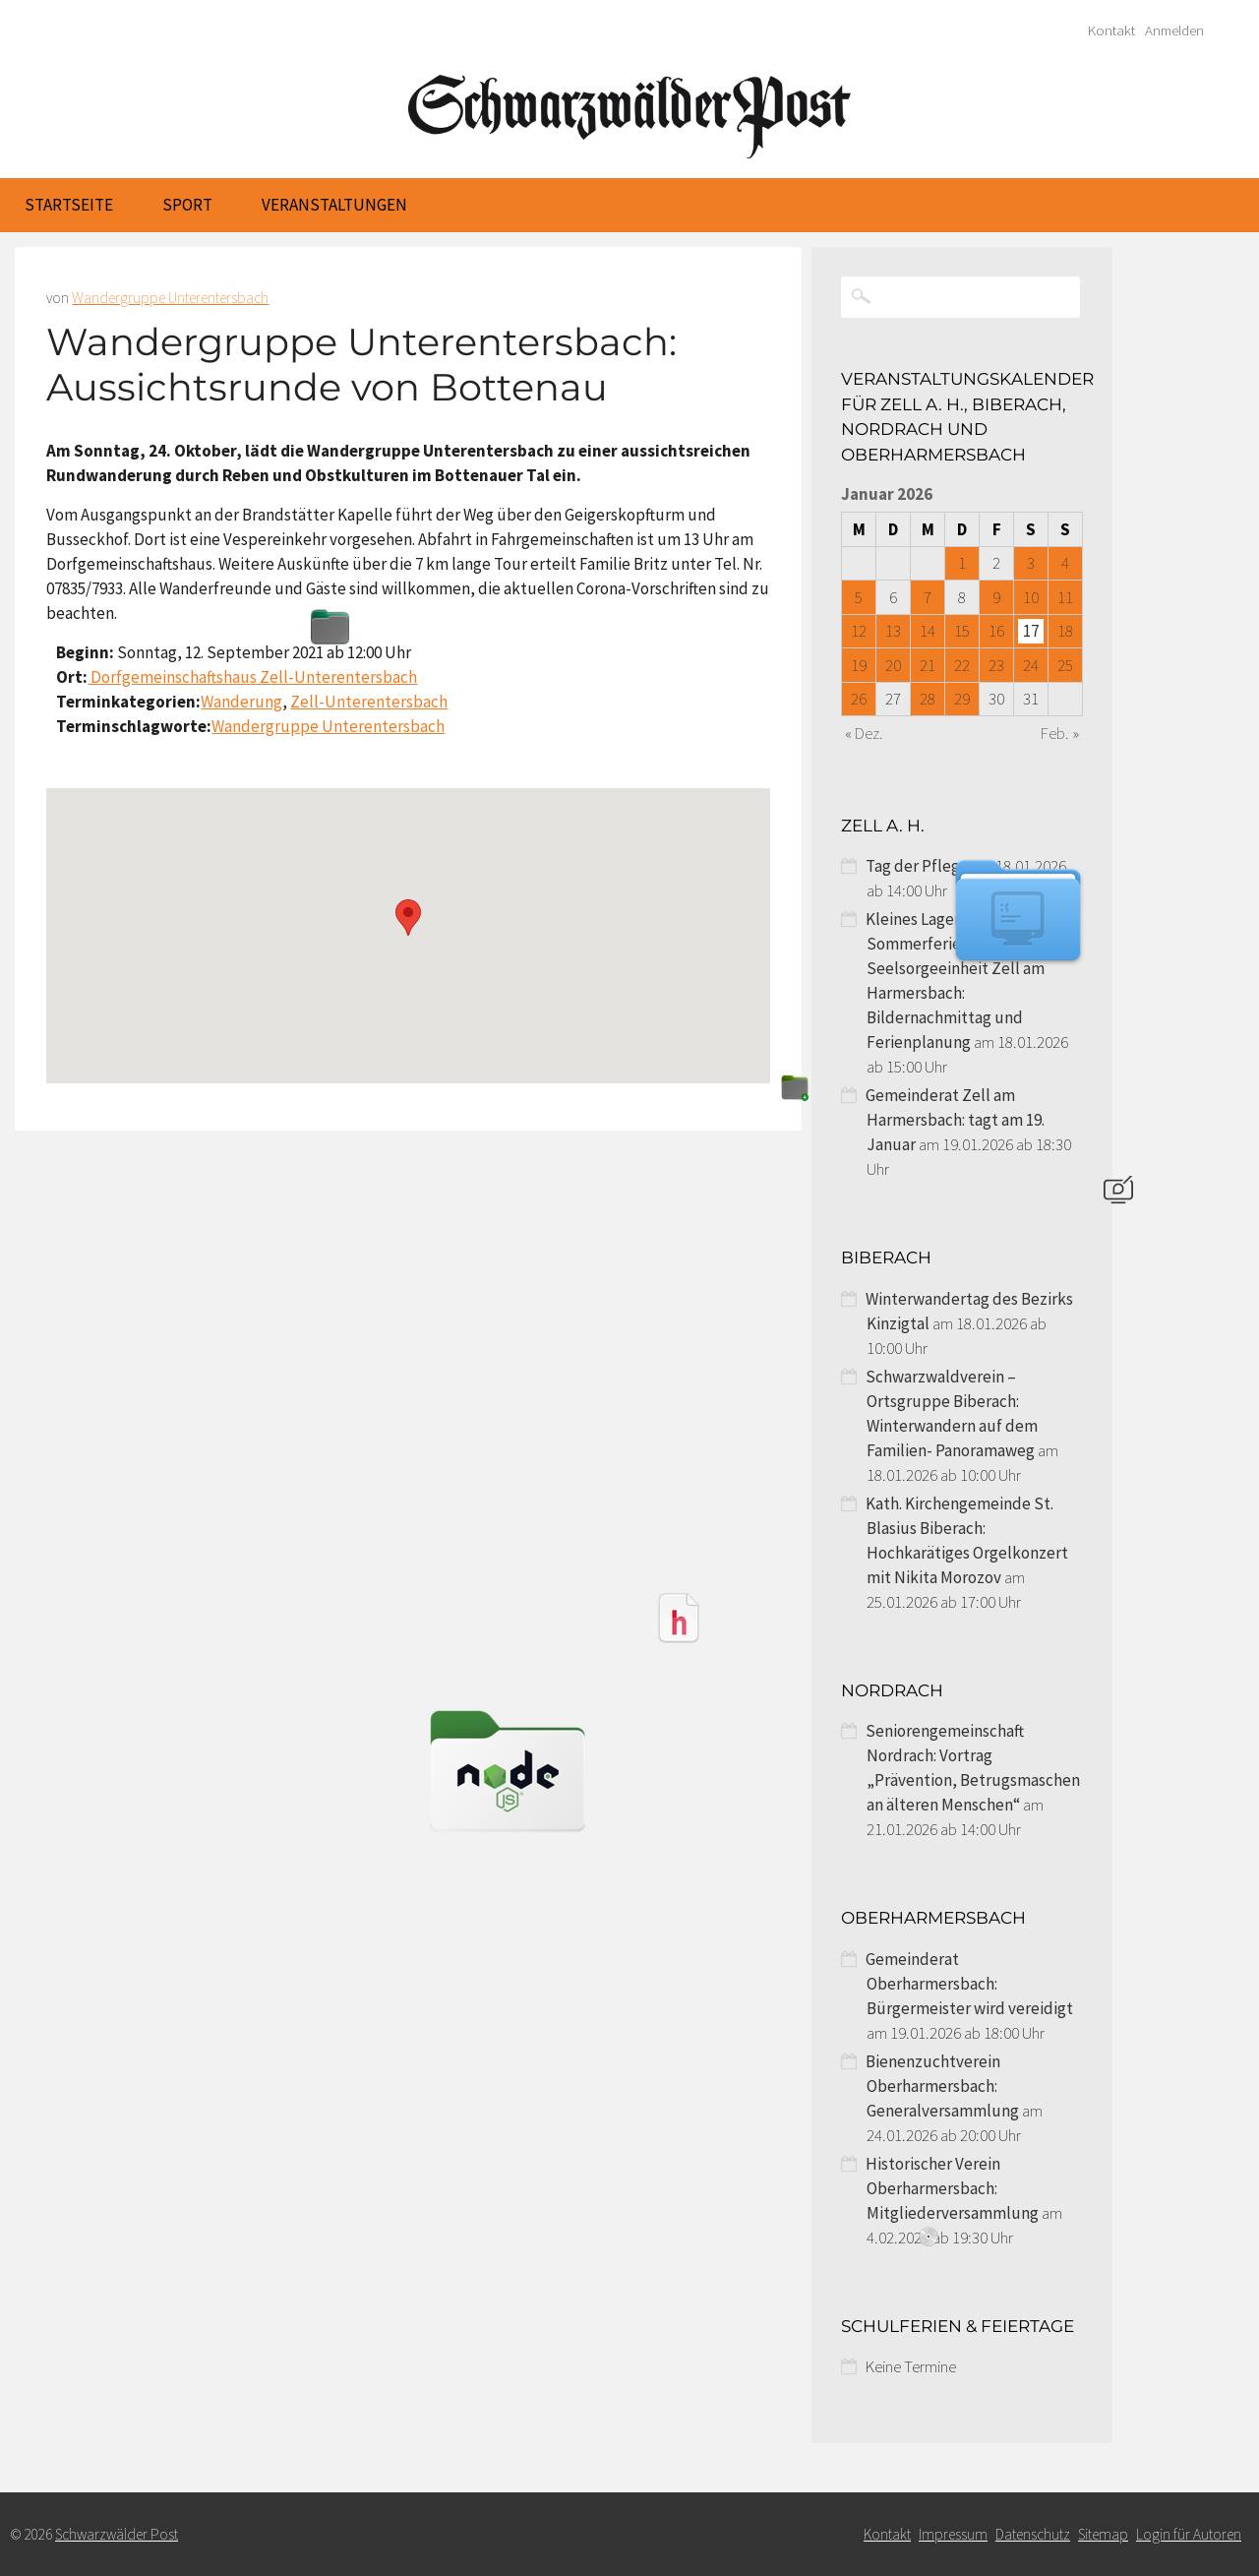 Image resolution: width=1259 pixels, height=2576 pixels. Describe the element at coordinates (795, 1087) in the screenshot. I see `create a new folder` at that location.